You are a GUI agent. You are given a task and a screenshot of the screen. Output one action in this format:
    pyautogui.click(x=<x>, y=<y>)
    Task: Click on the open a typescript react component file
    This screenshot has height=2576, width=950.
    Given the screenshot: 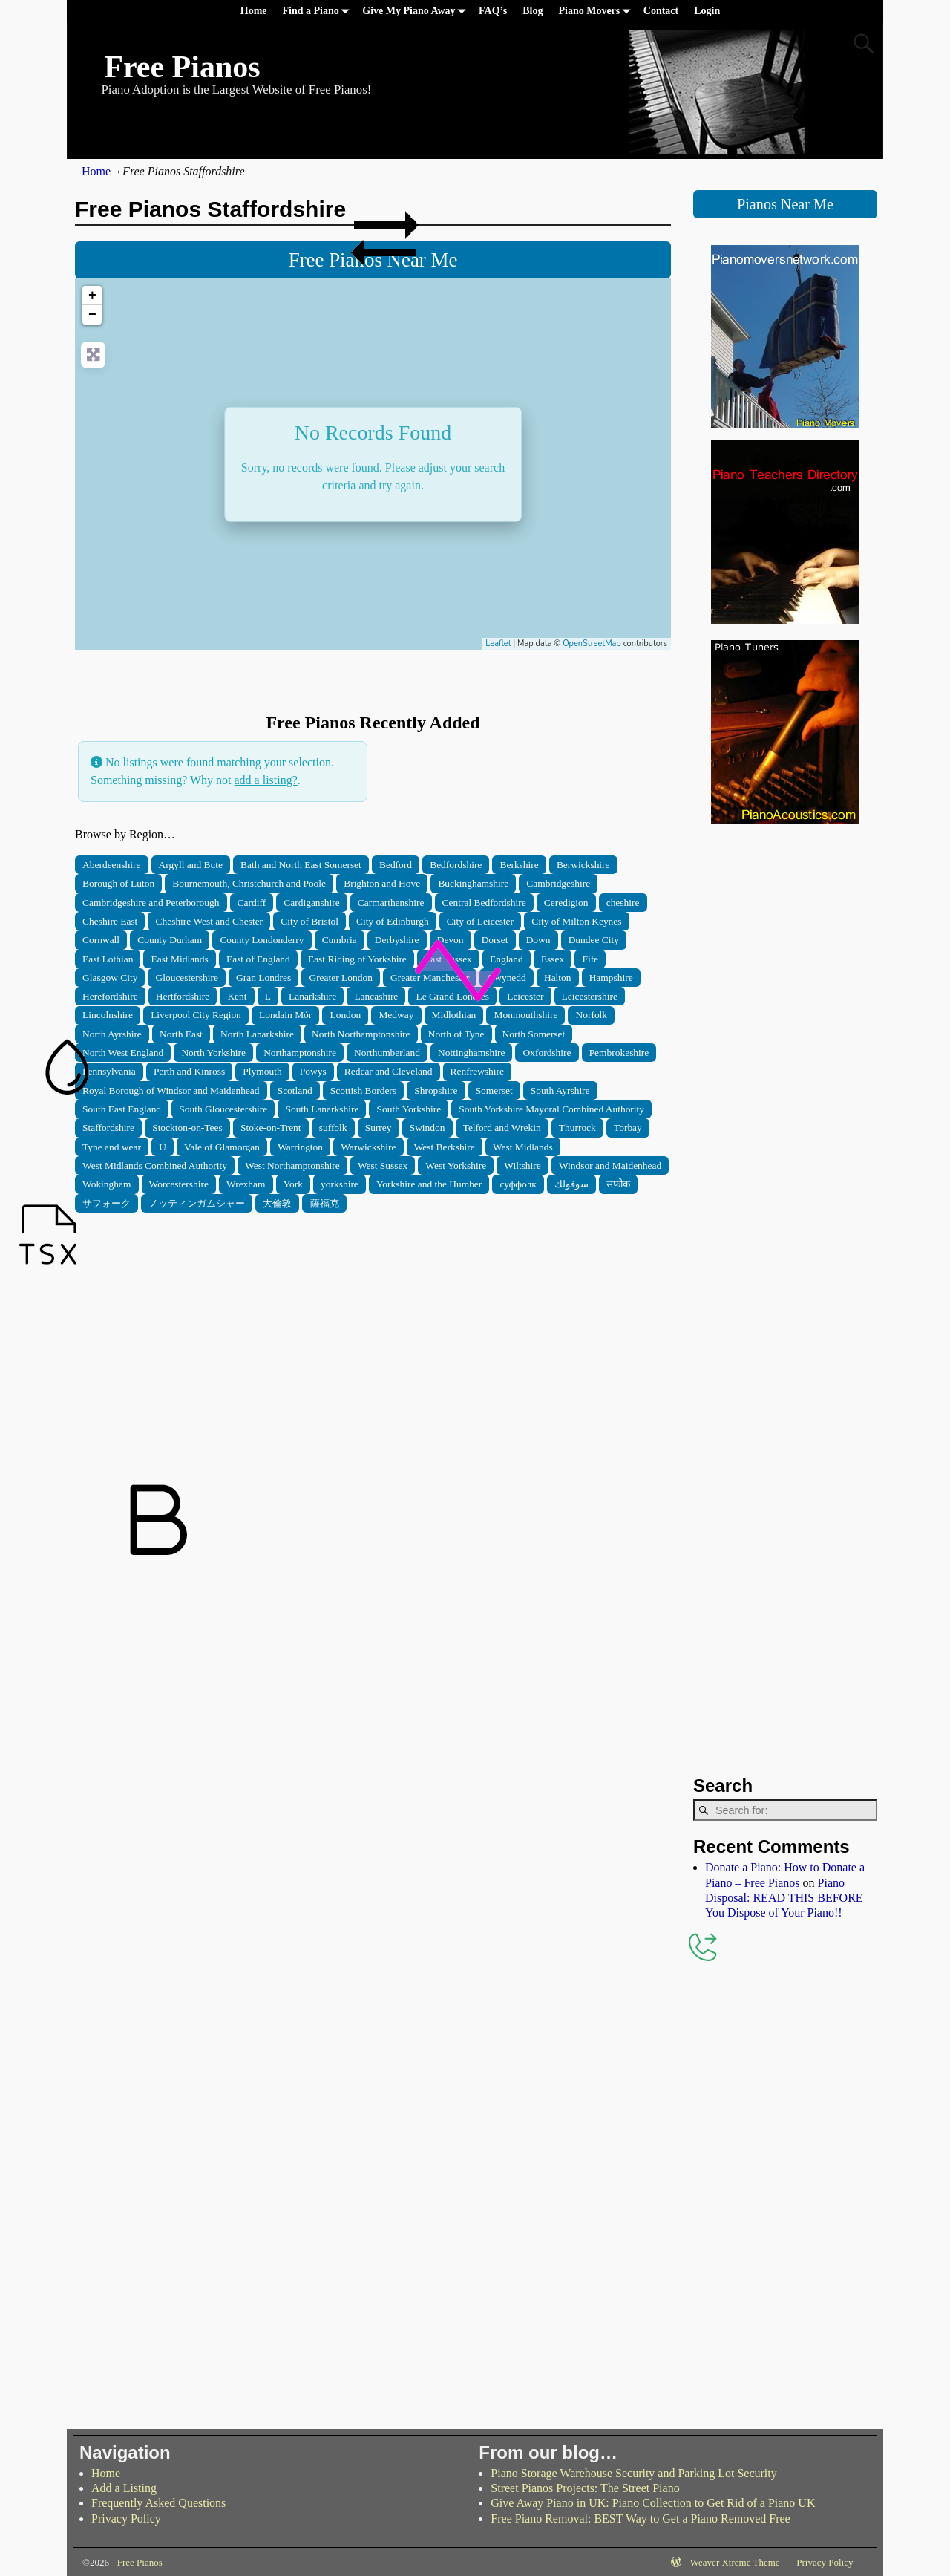 What is the action you would take?
    pyautogui.click(x=49, y=1237)
    